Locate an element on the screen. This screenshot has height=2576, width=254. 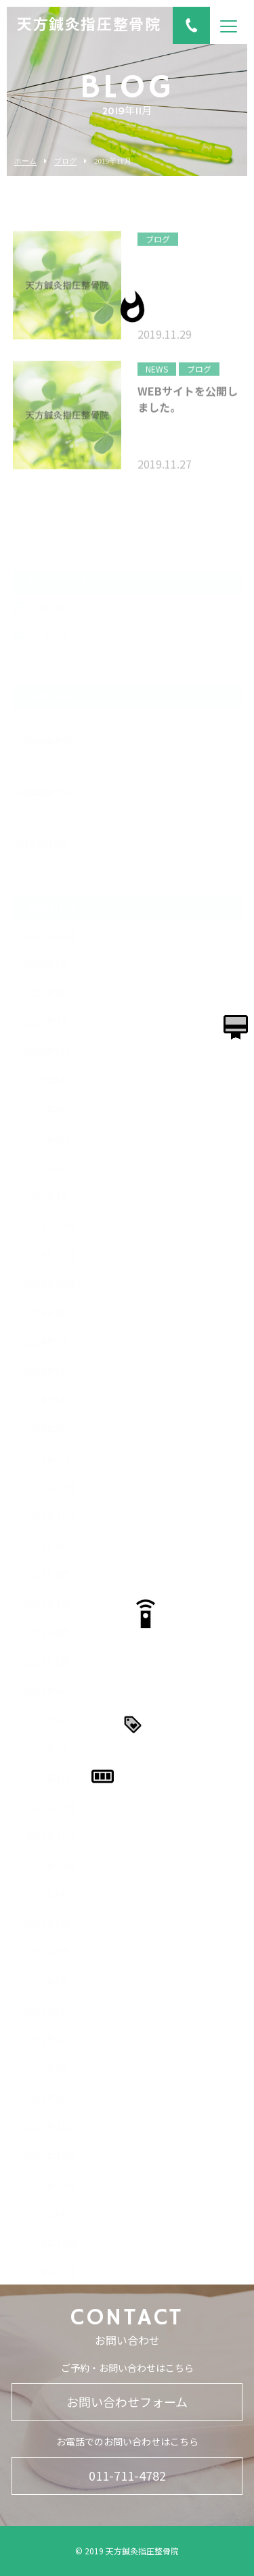
view trending or popular content is located at coordinates (132, 307).